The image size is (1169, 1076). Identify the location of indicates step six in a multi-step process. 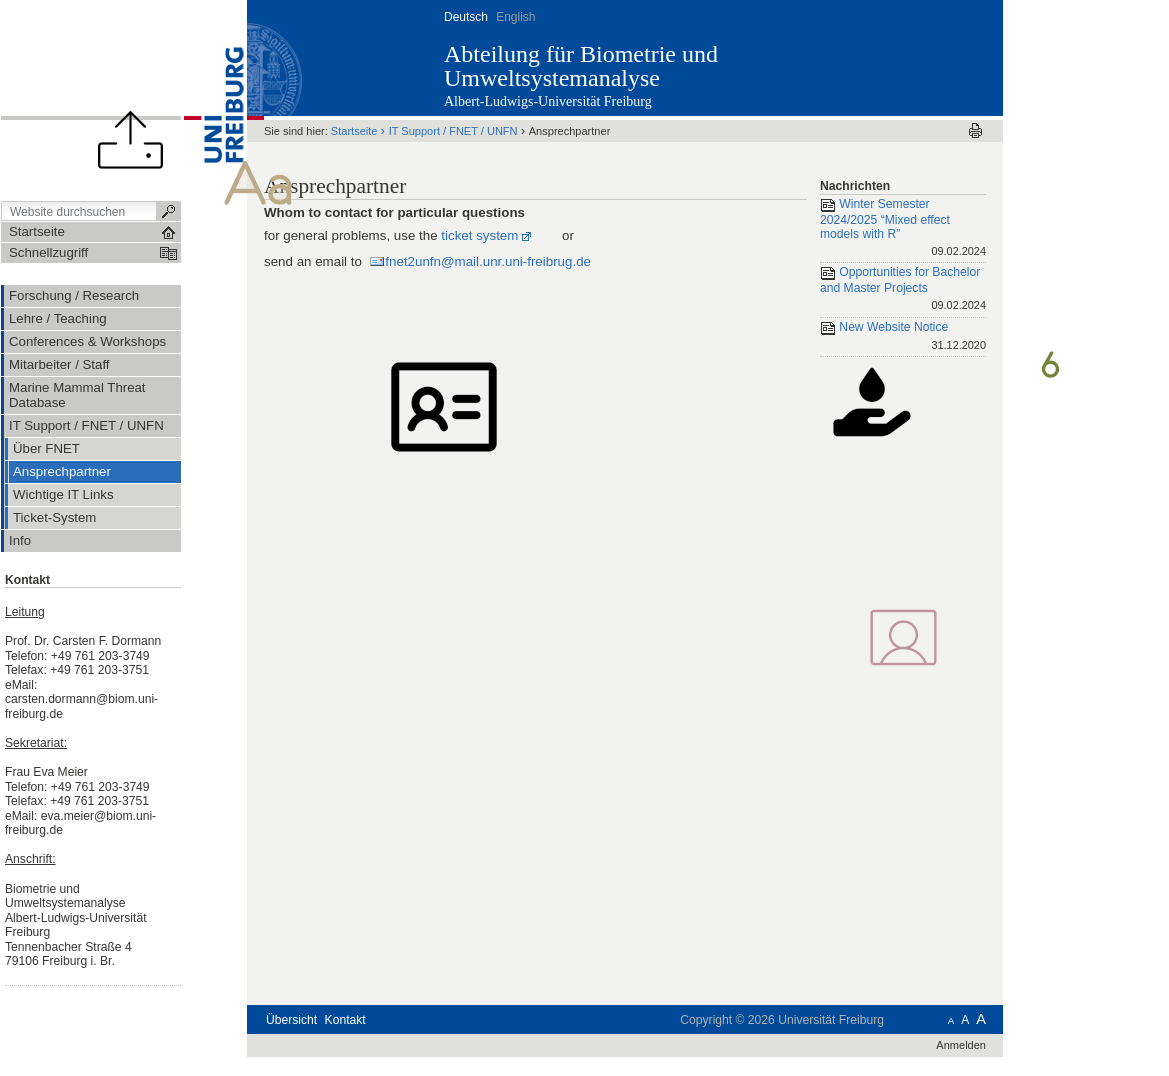
(1050, 364).